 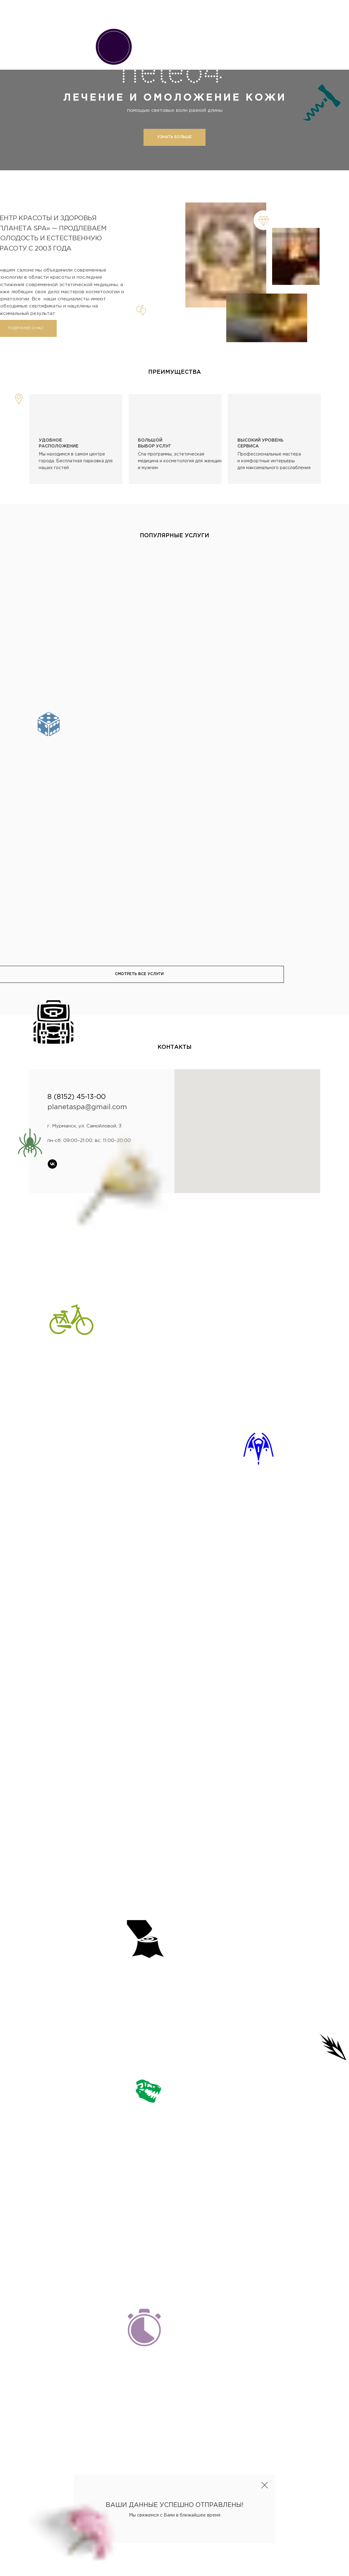 What do you see at coordinates (258, 1449) in the screenshot?
I see `select a scout ship unit in a strategy game` at bounding box center [258, 1449].